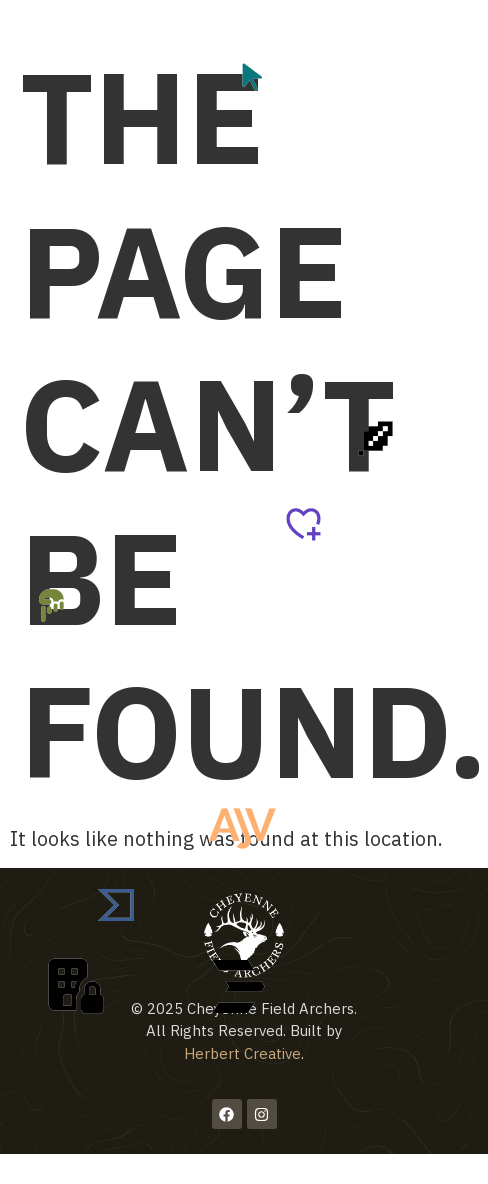  I want to click on cursor or pointer indicator, so click(251, 77).